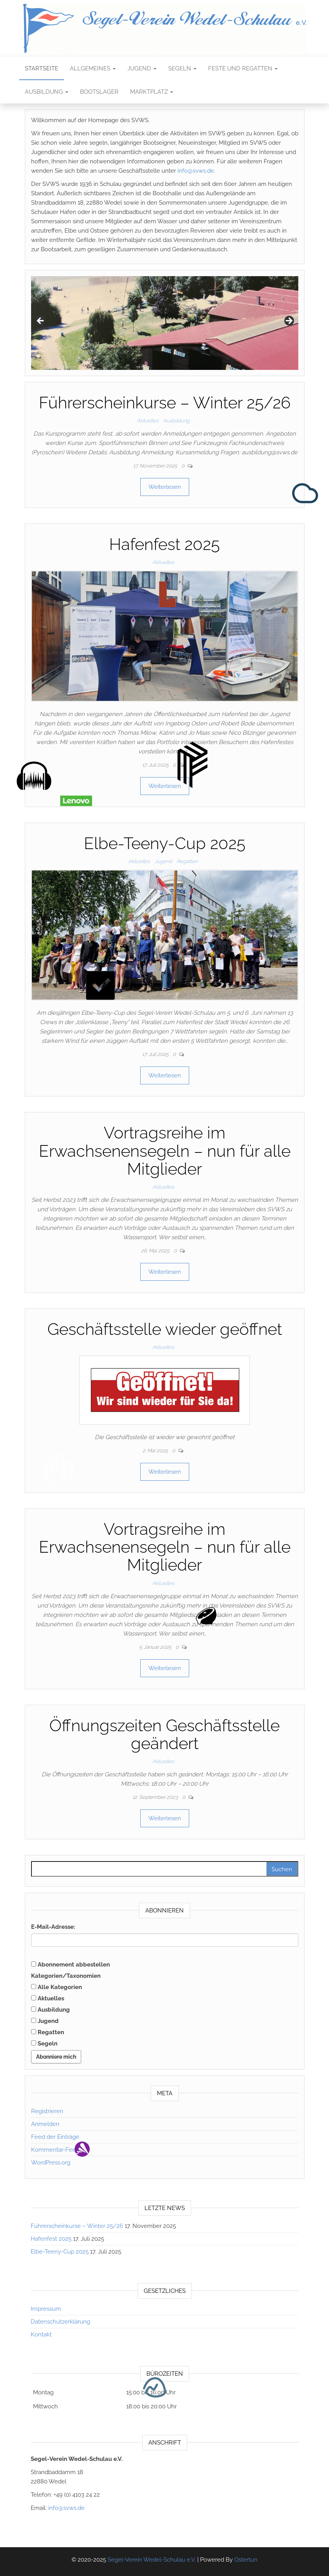 The image size is (329, 2576). I want to click on indicates a selected or completed item, so click(100, 985).